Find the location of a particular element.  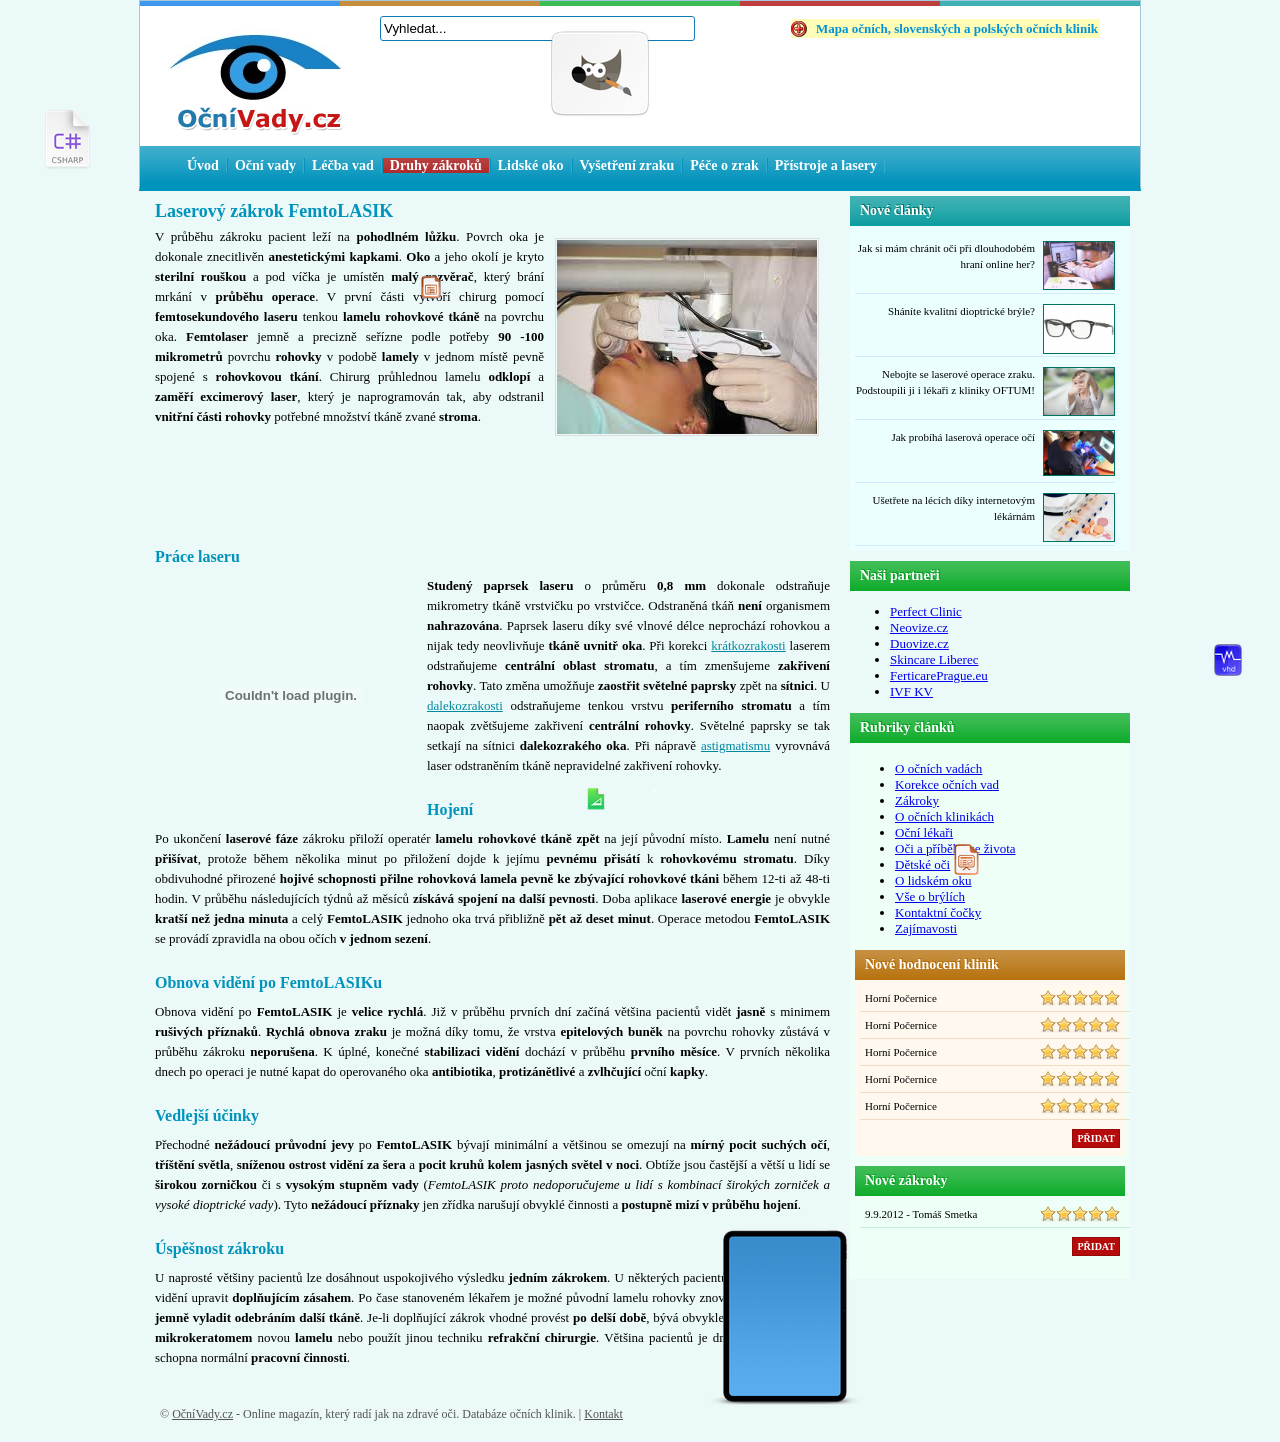

open a UI designer or interface builder file is located at coordinates (622, 799).